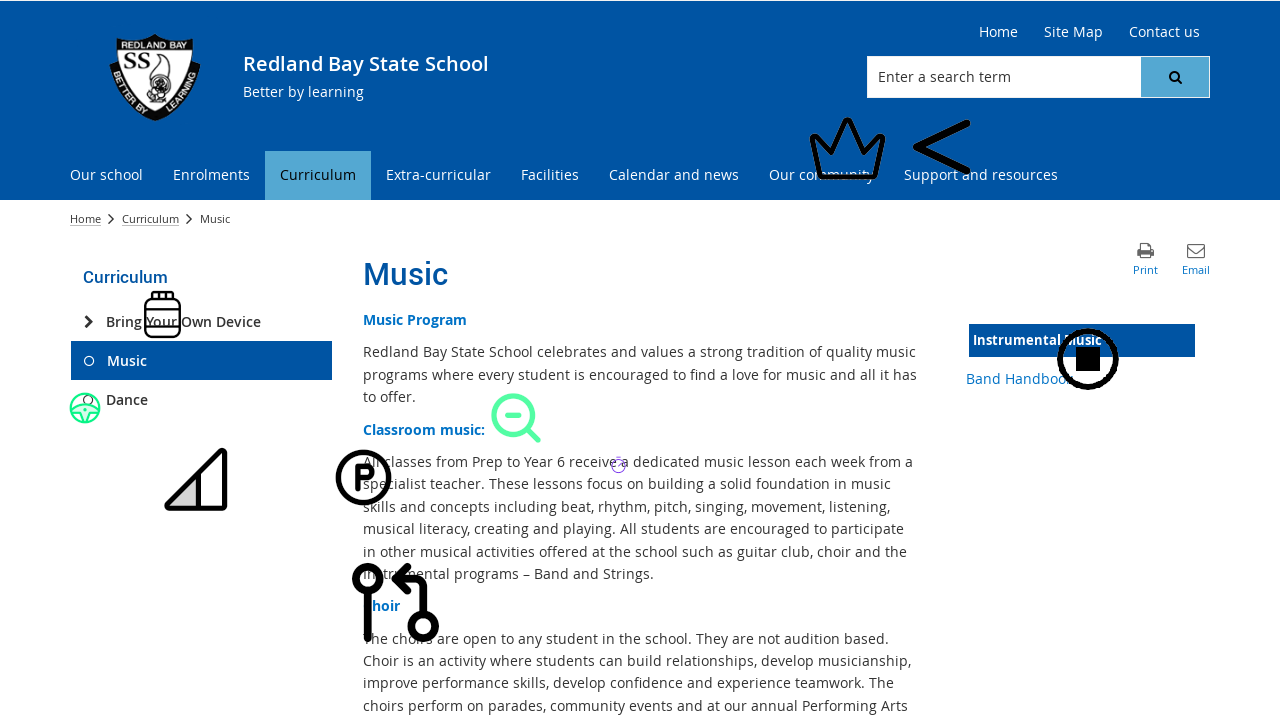 The height and width of the screenshot is (720, 1280). What do you see at coordinates (363, 477) in the screenshot?
I see `find nearby parking locations` at bounding box center [363, 477].